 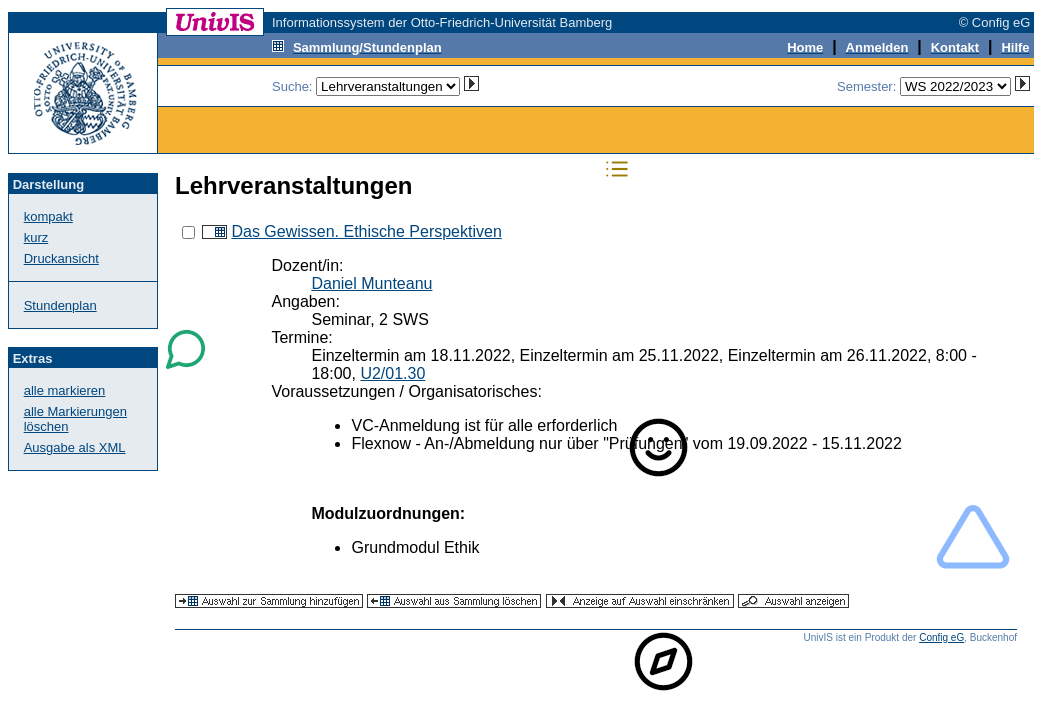 I want to click on open messaging or chat, so click(x=185, y=349).